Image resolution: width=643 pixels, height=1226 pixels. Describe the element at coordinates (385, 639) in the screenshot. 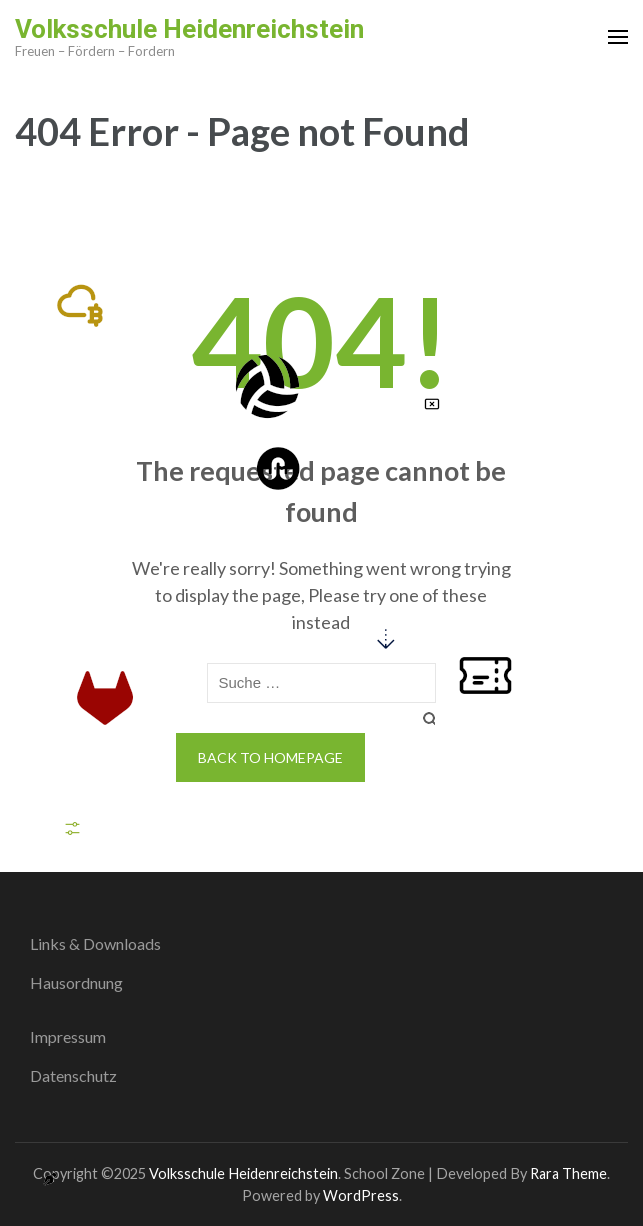

I see `fetch changes from a remote git repository` at that location.